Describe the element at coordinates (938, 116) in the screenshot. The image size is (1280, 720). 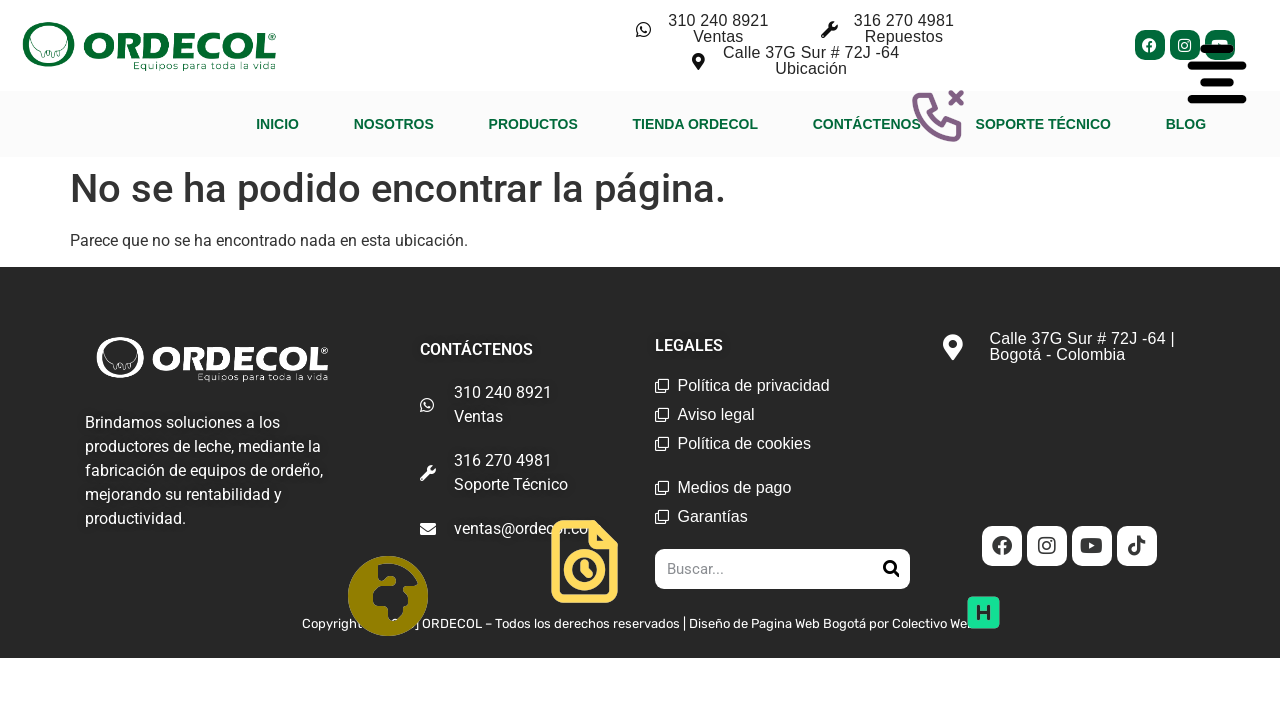
I see `end the current phone call` at that location.